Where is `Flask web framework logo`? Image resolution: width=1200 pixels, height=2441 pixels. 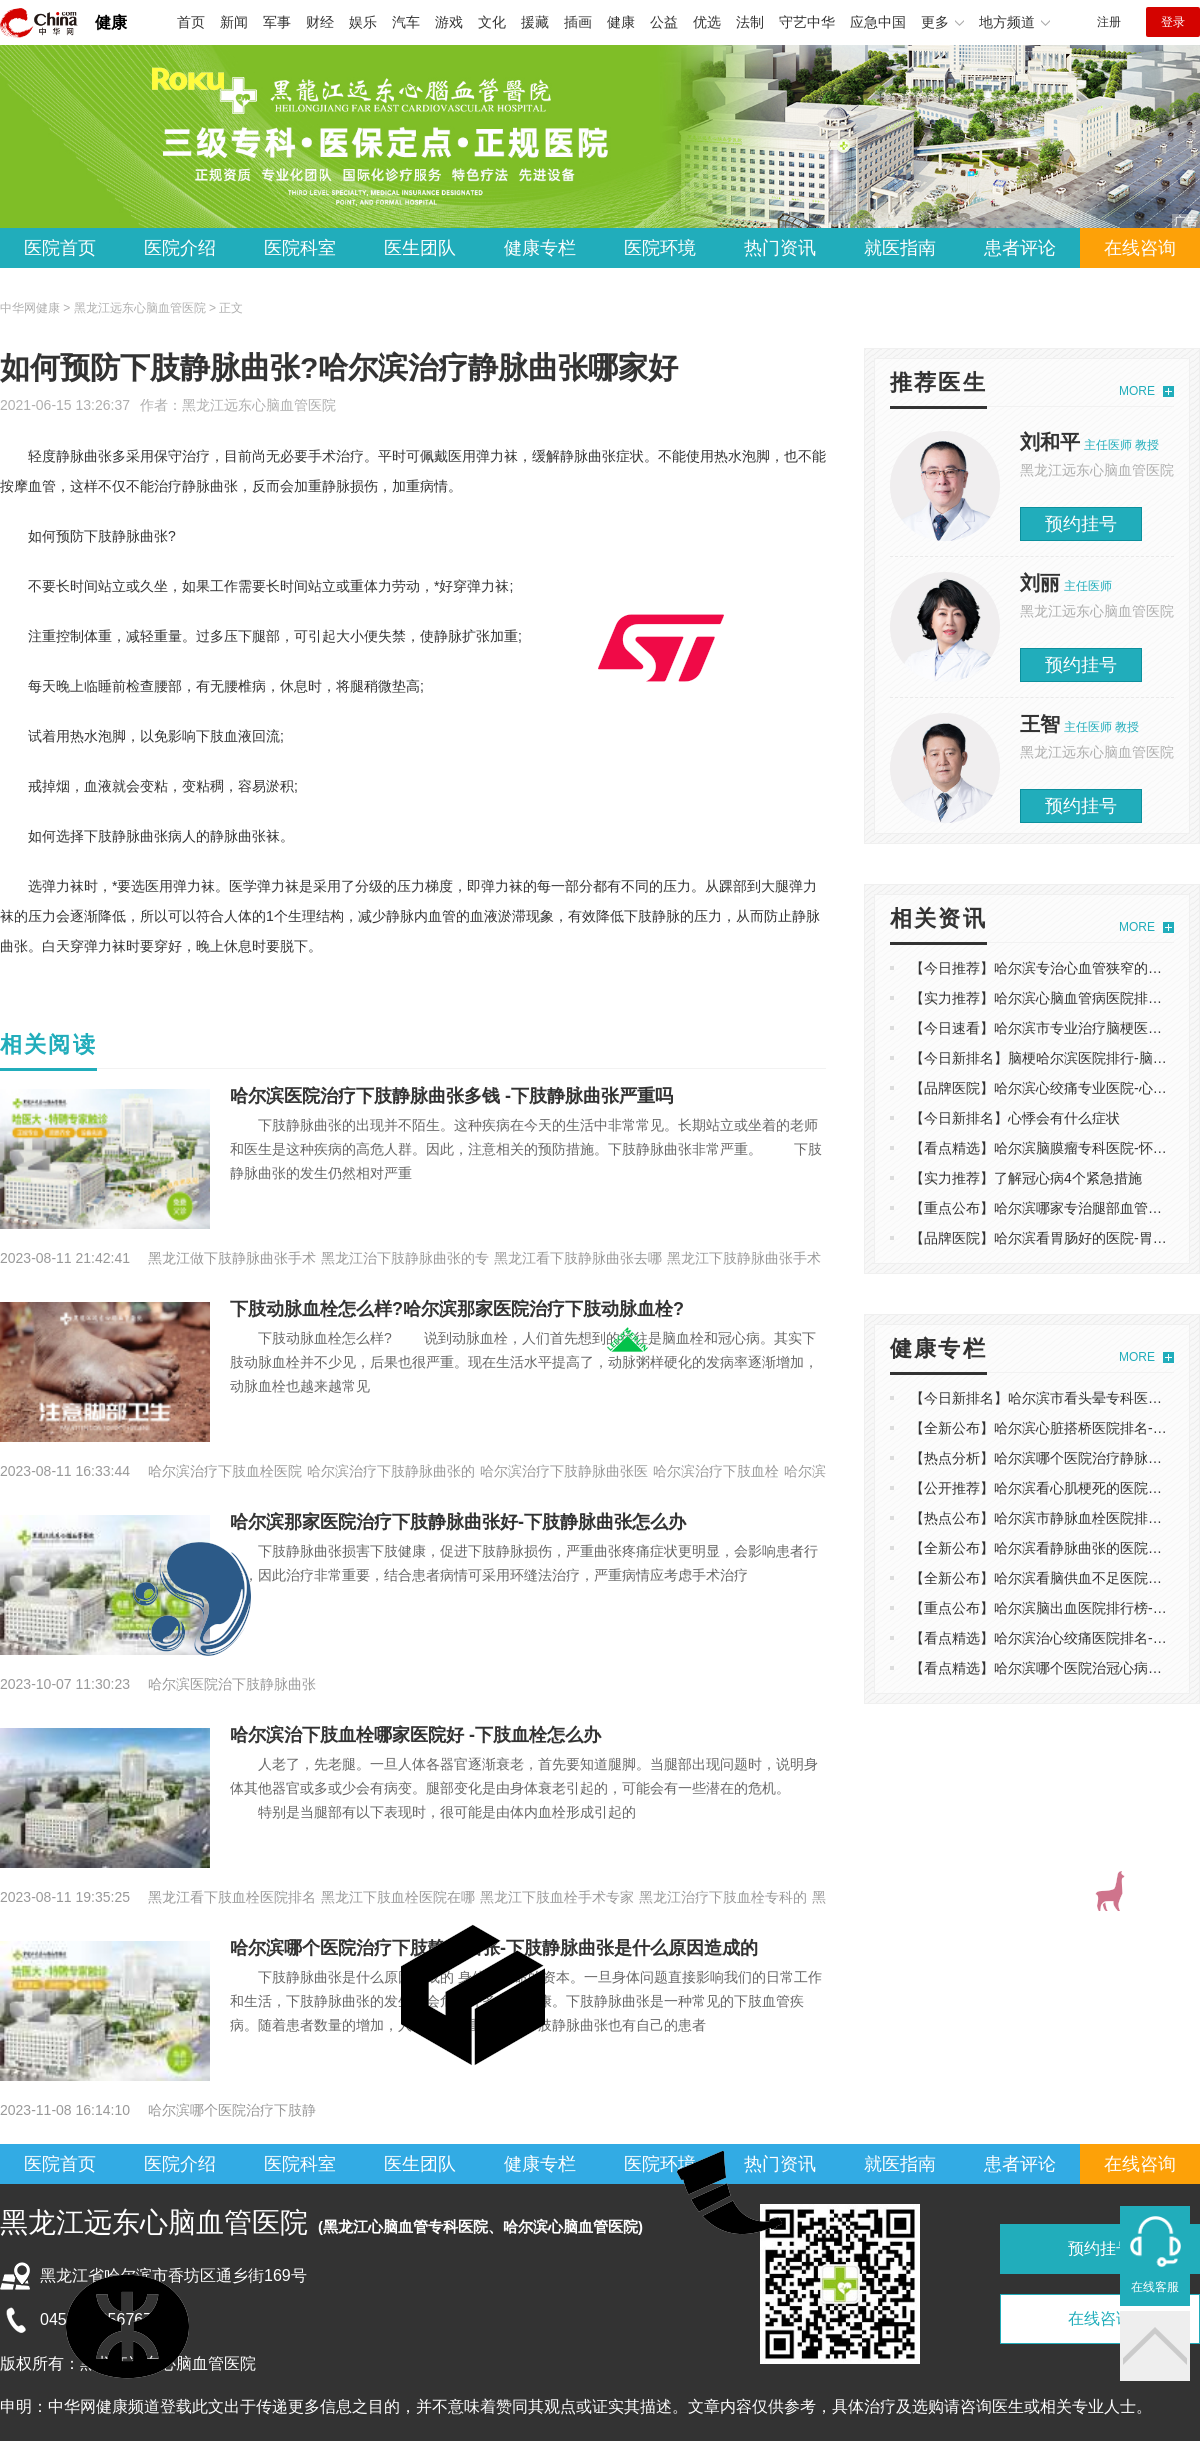 Flask web framework logo is located at coordinates (729, 2192).